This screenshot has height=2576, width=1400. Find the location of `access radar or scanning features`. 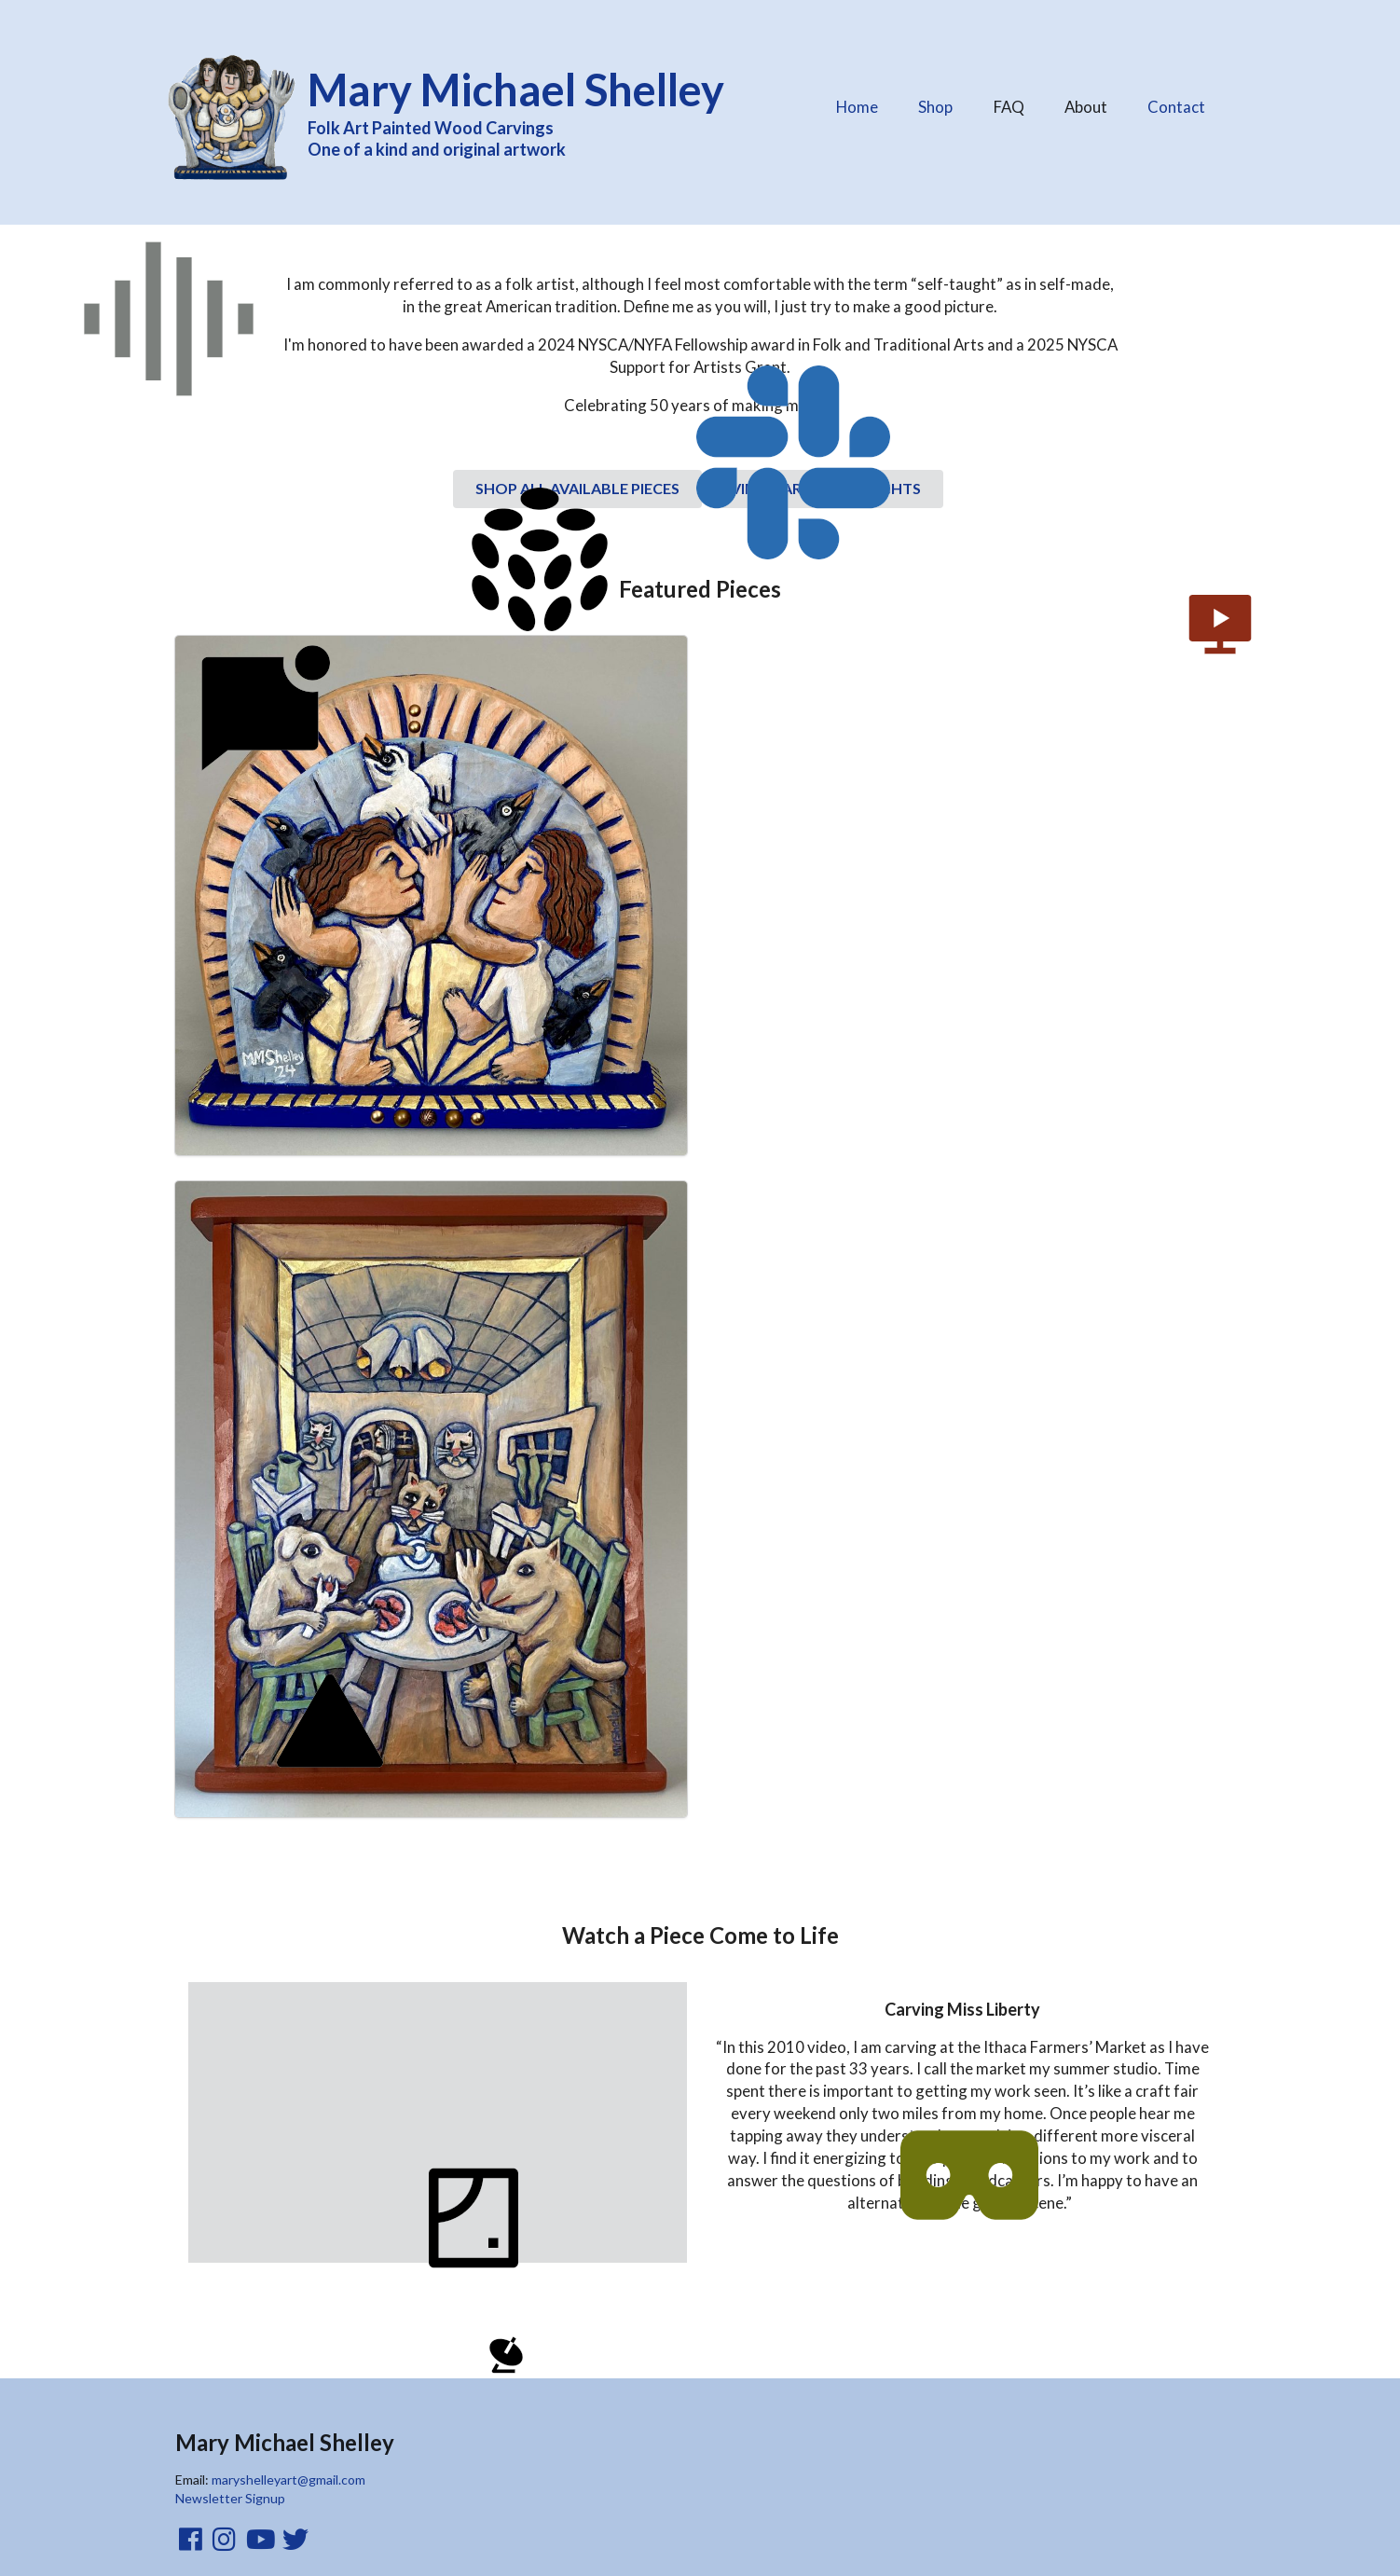

access radar or scanning features is located at coordinates (506, 2355).